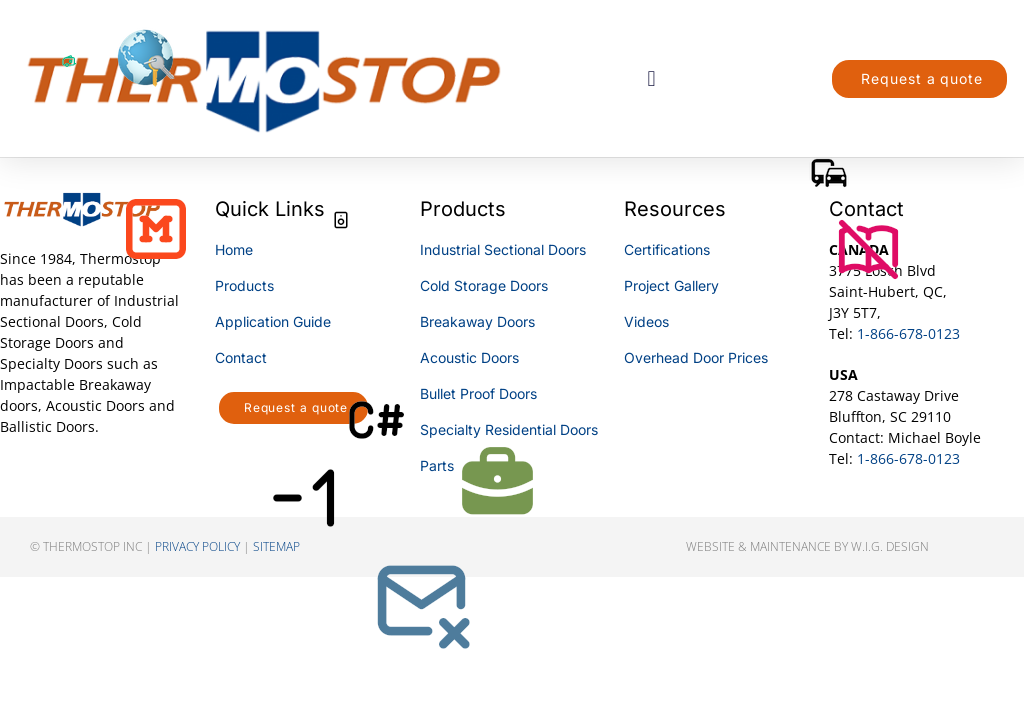 The height and width of the screenshot is (720, 1024). Describe the element at coordinates (156, 229) in the screenshot. I see `open Medium app` at that location.